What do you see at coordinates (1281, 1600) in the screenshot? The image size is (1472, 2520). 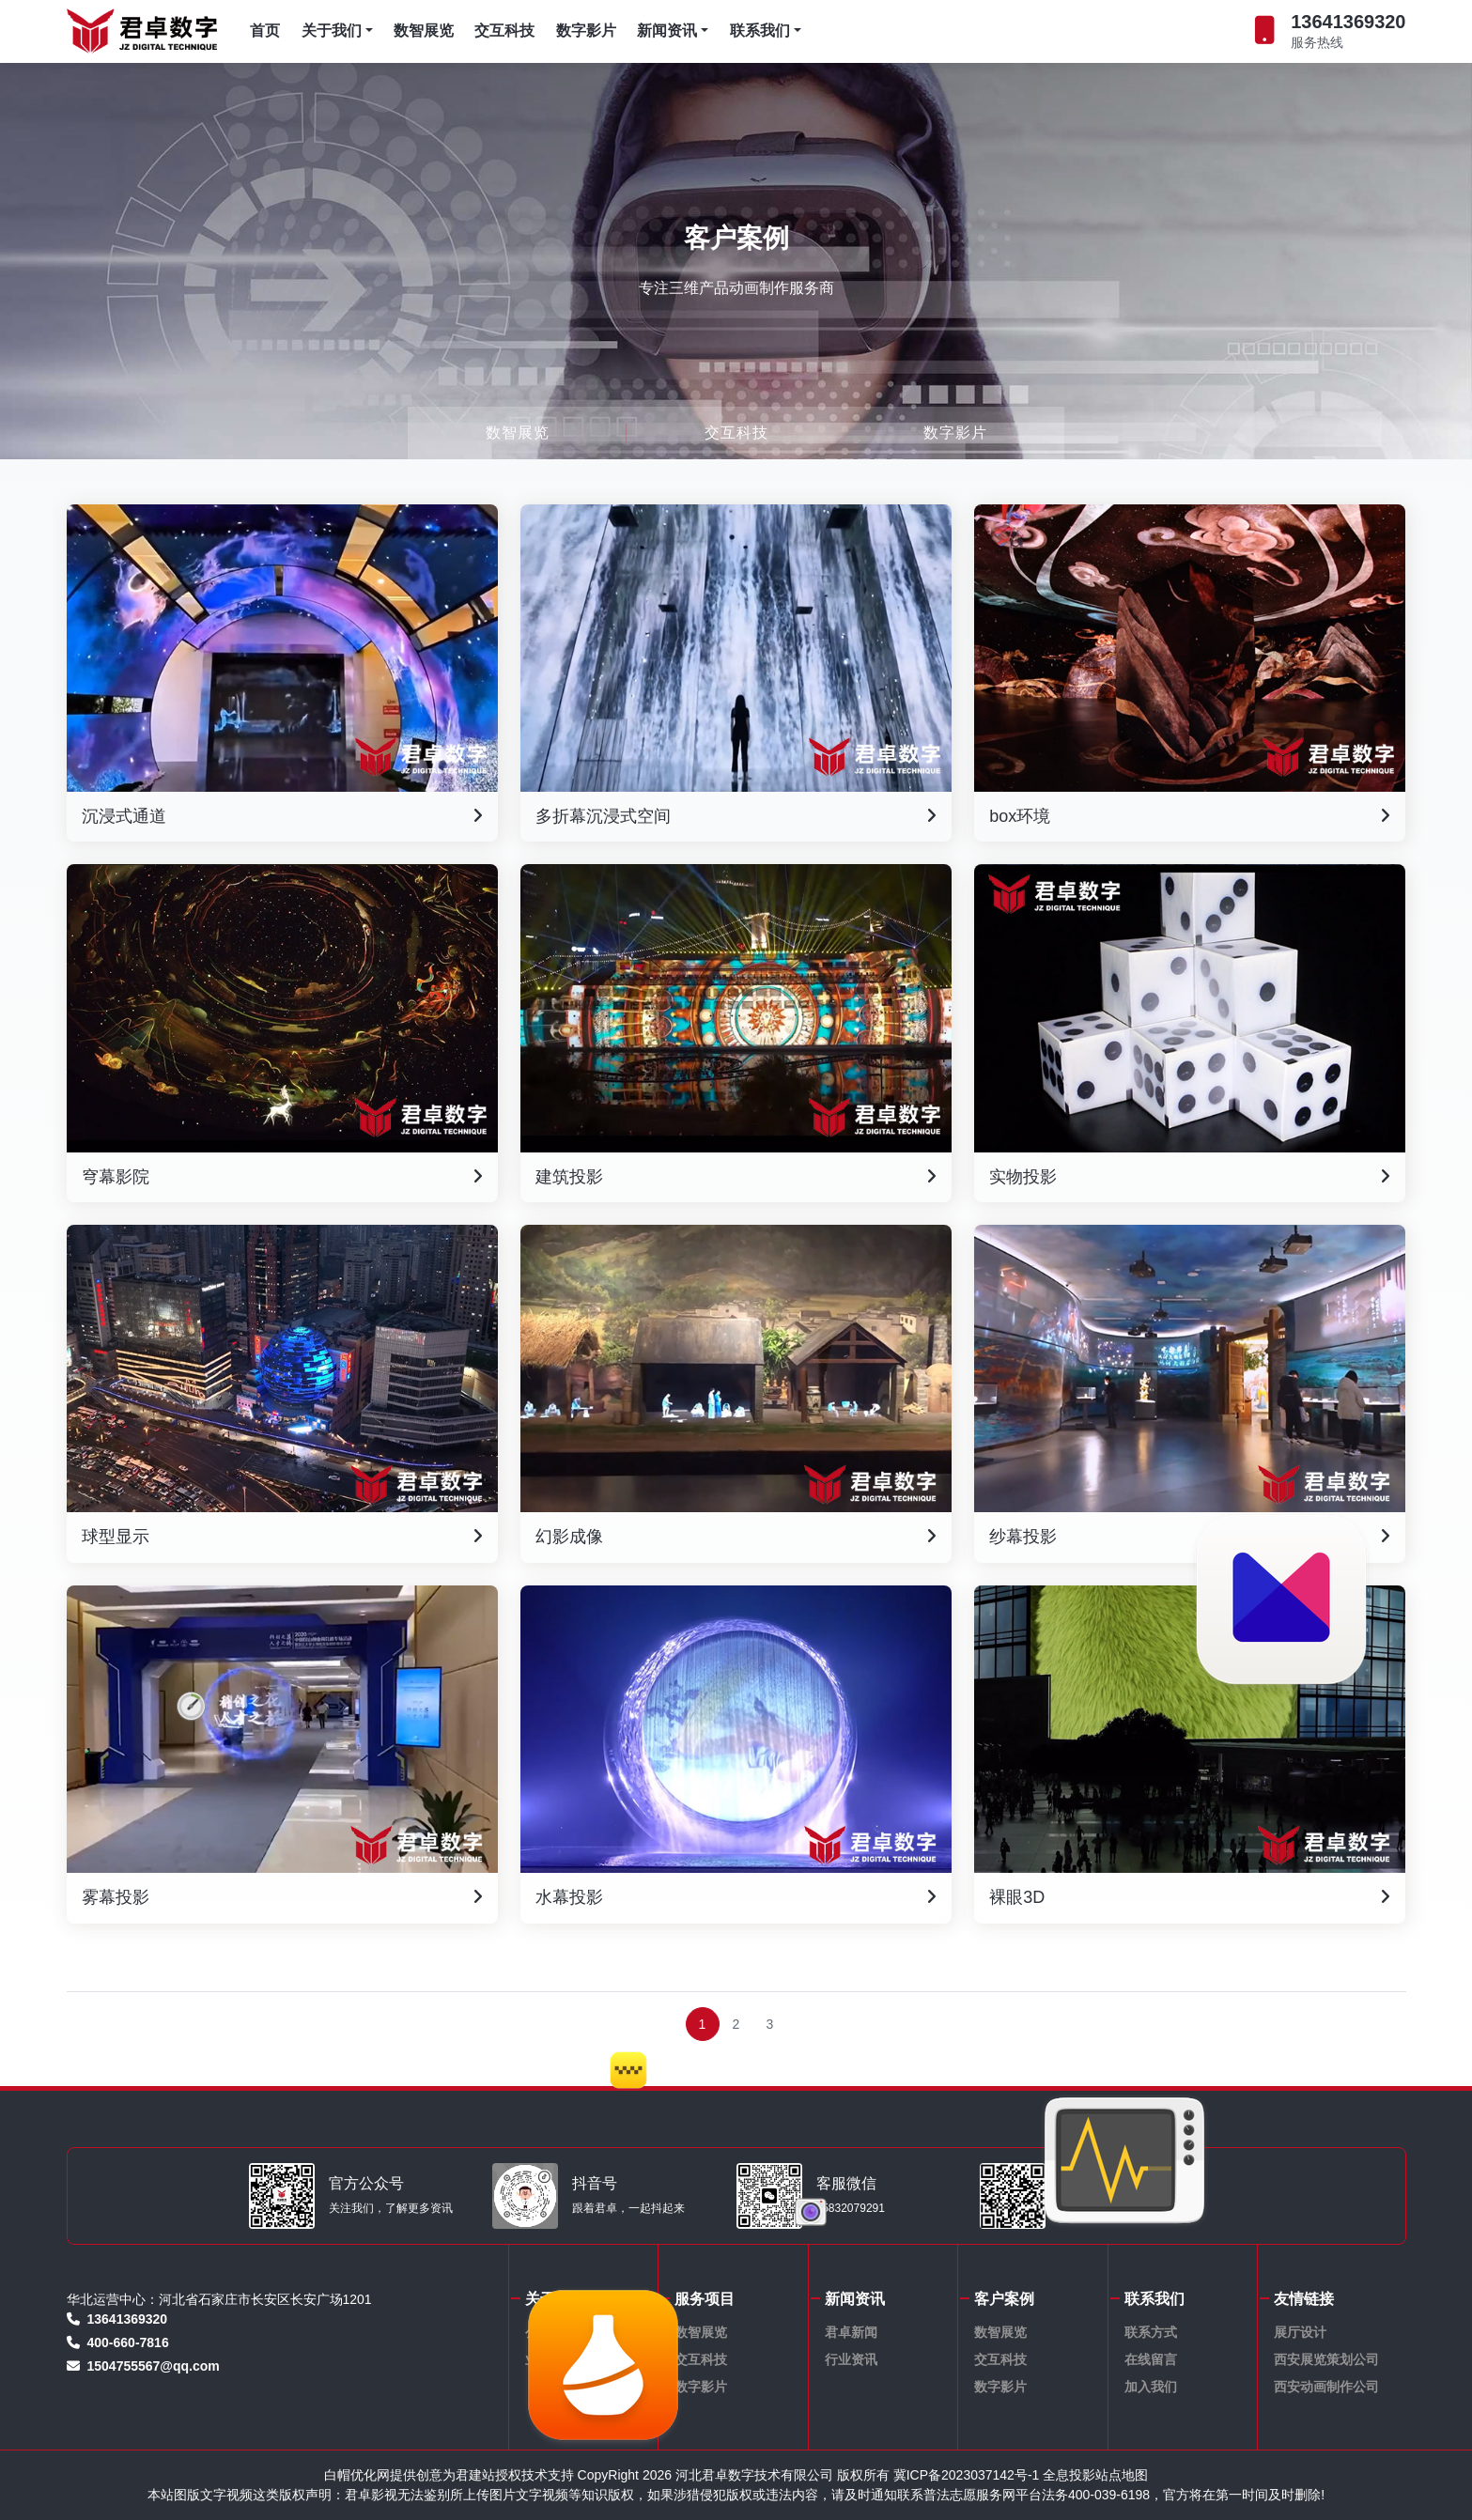 I see `open Moon FM podcast app` at bounding box center [1281, 1600].